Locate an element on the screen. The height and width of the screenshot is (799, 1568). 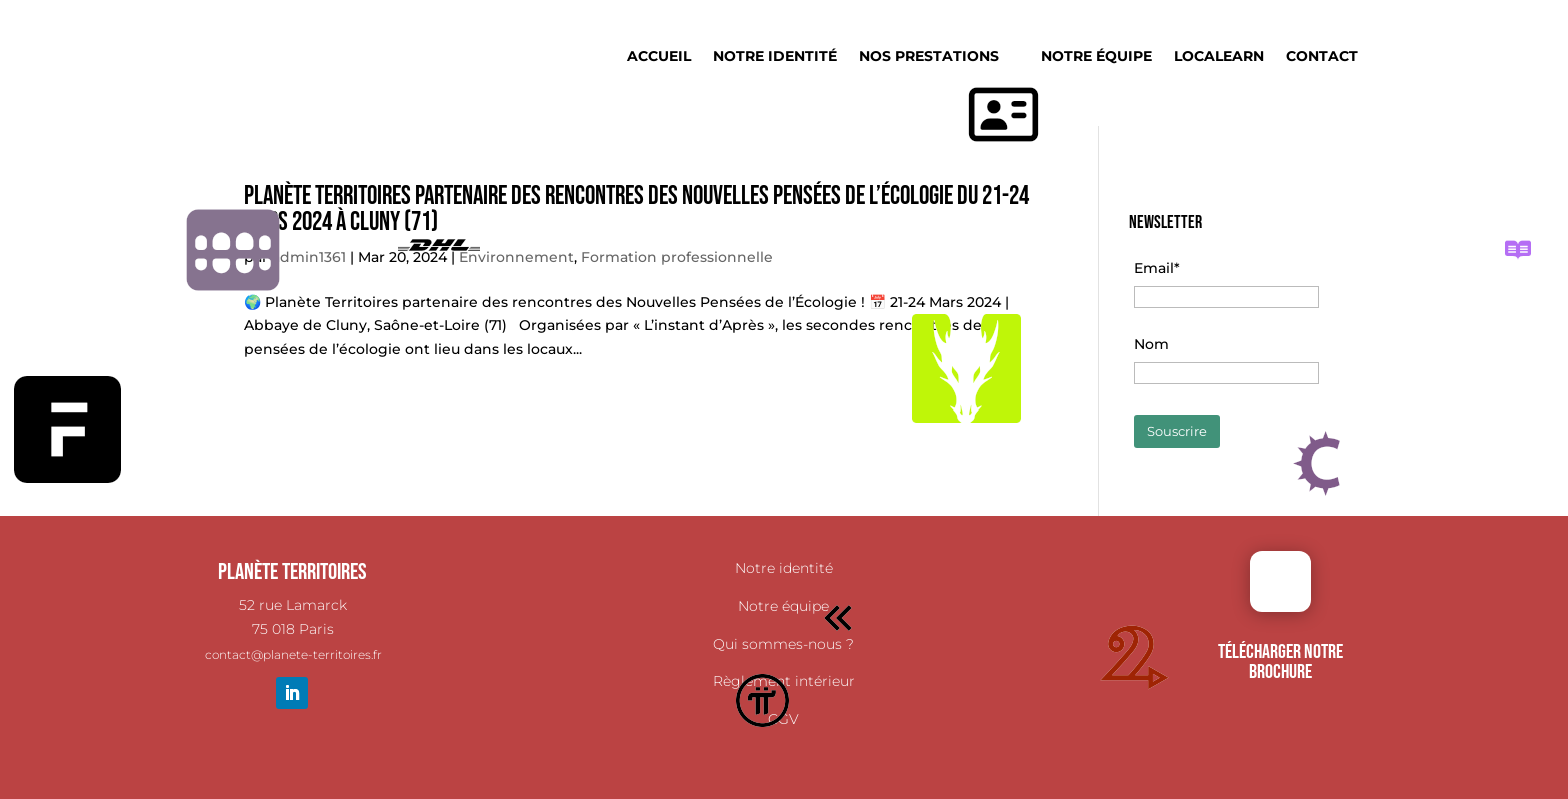
DHL shipping and logistics services is located at coordinates (439, 245).